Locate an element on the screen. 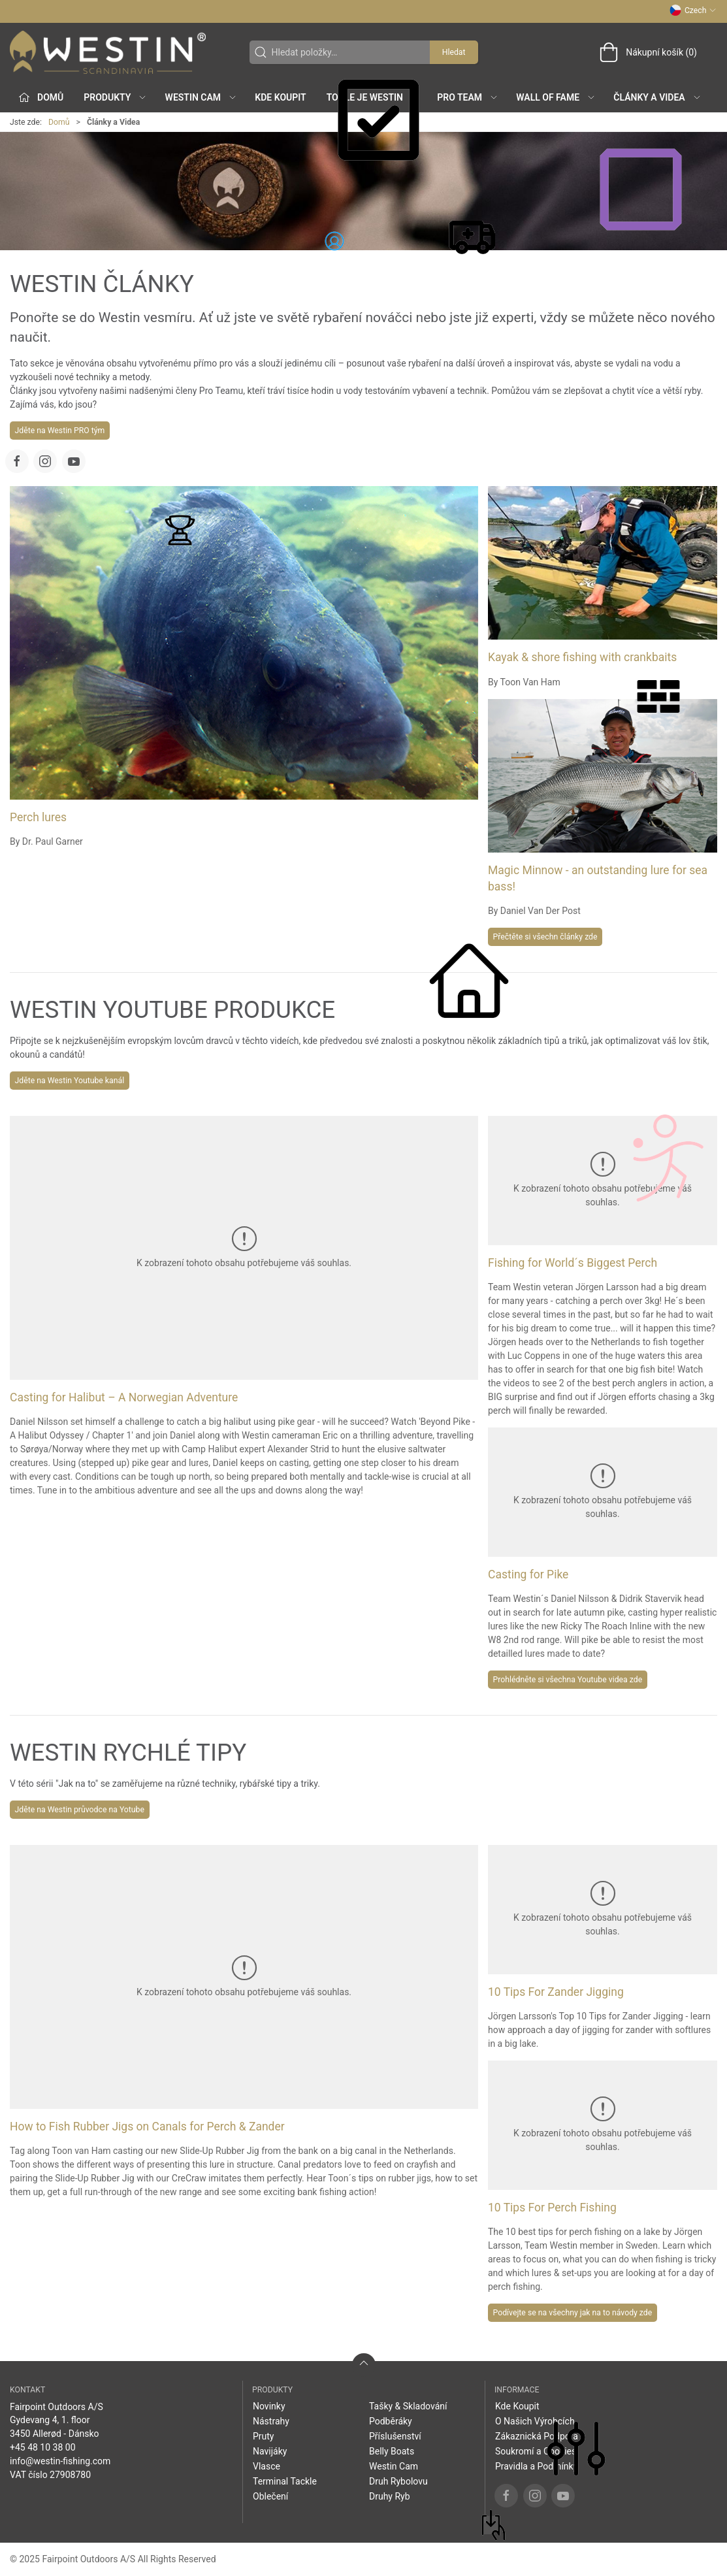  withdraw cash or funds is located at coordinates (492, 2525).